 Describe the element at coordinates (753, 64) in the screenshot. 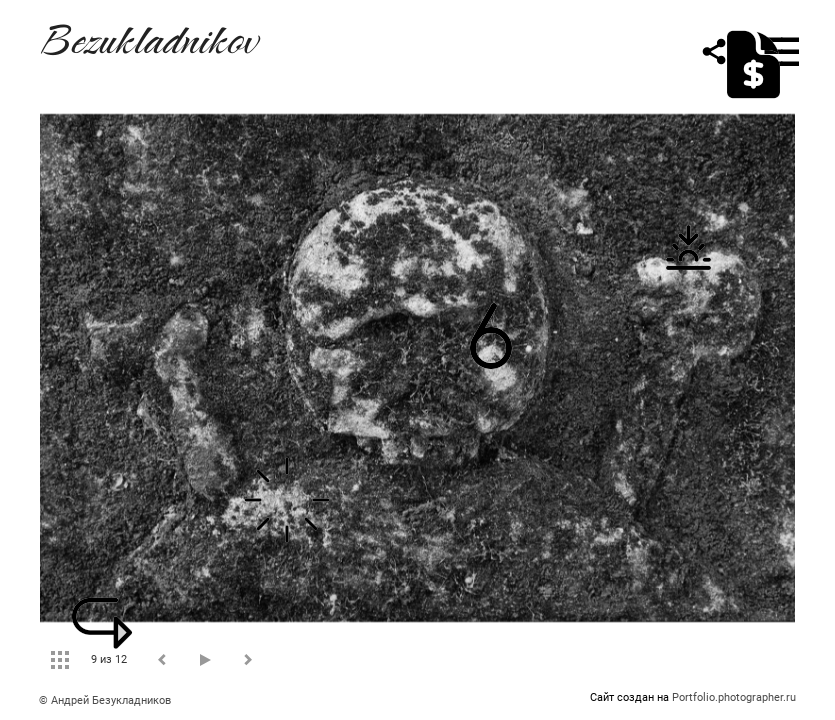

I see `view financial document or invoice` at that location.